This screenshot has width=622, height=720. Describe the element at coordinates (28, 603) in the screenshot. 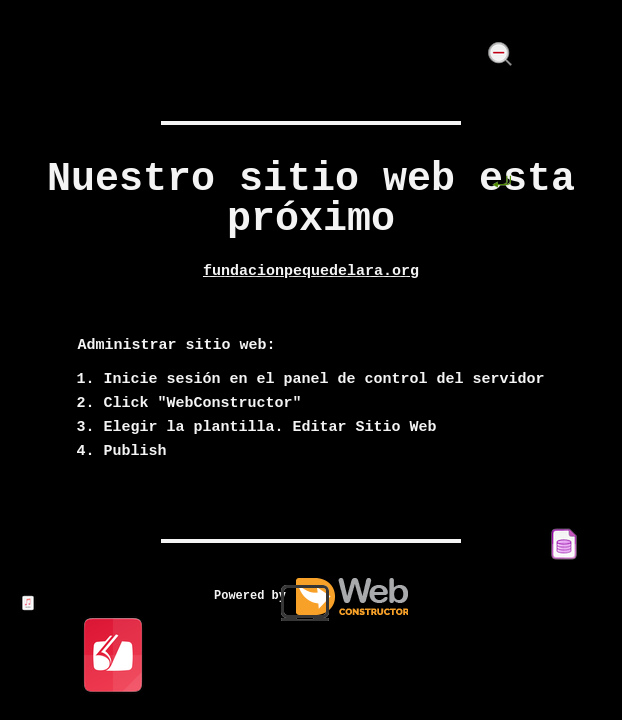

I see `an audio file in wav format` at that location.